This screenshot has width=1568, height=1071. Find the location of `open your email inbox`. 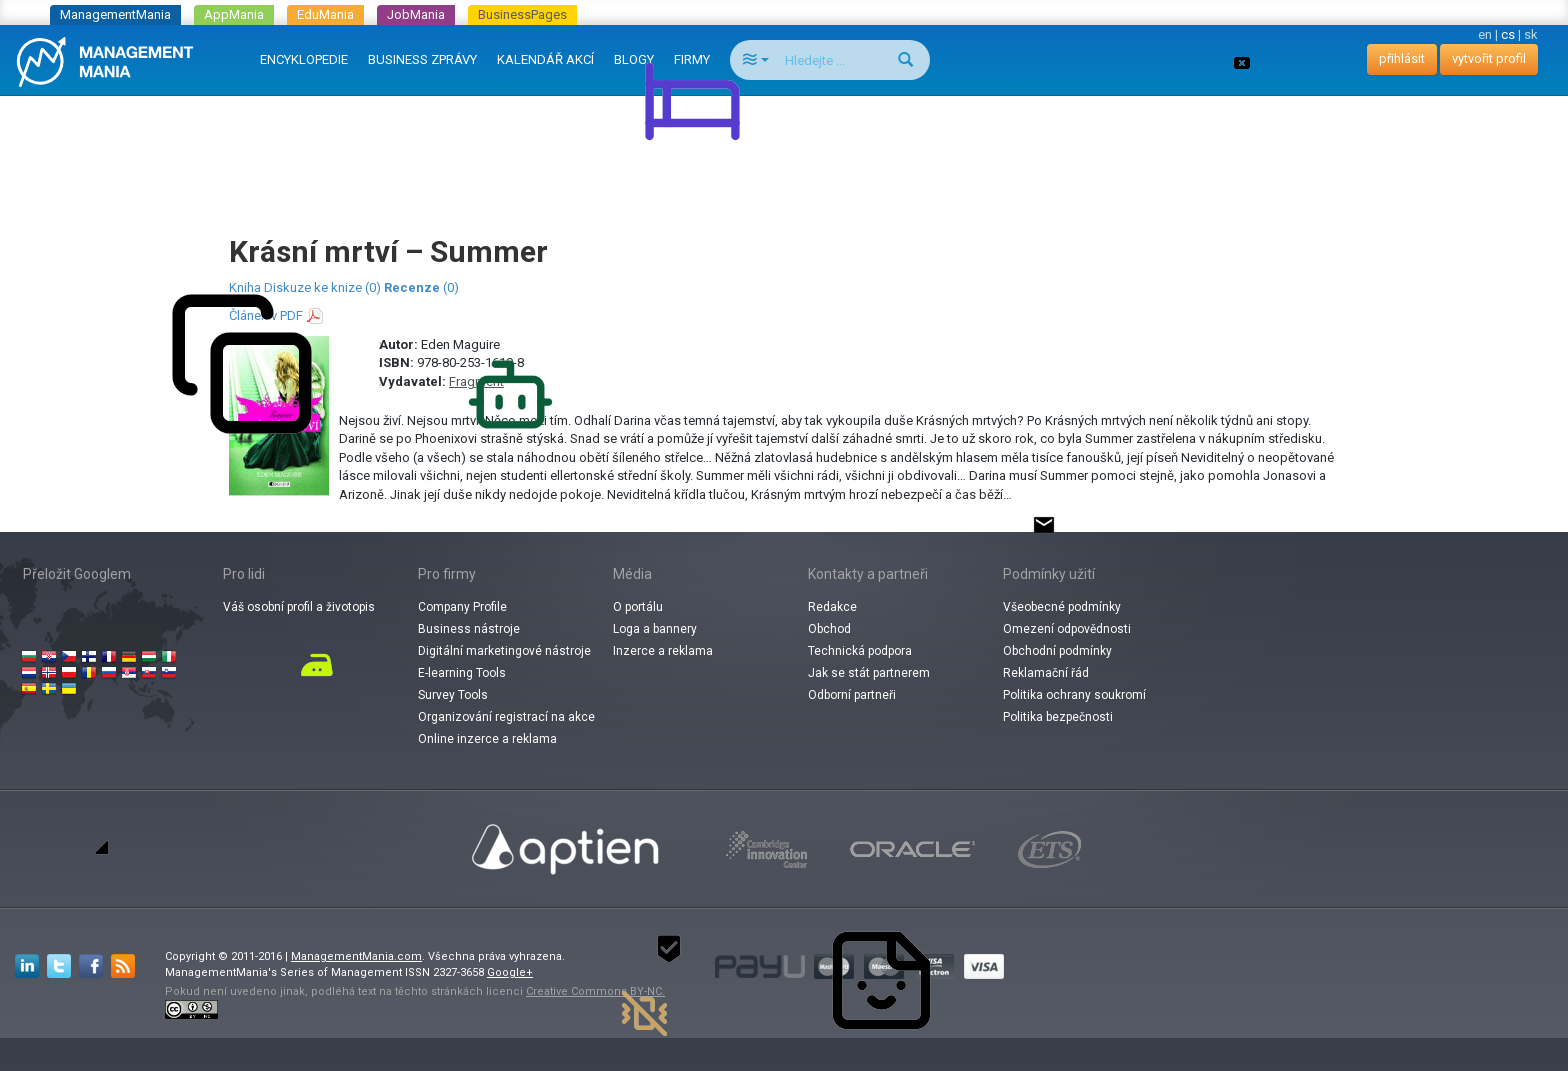

open your email inbox is located at coordinates (1044, 525).